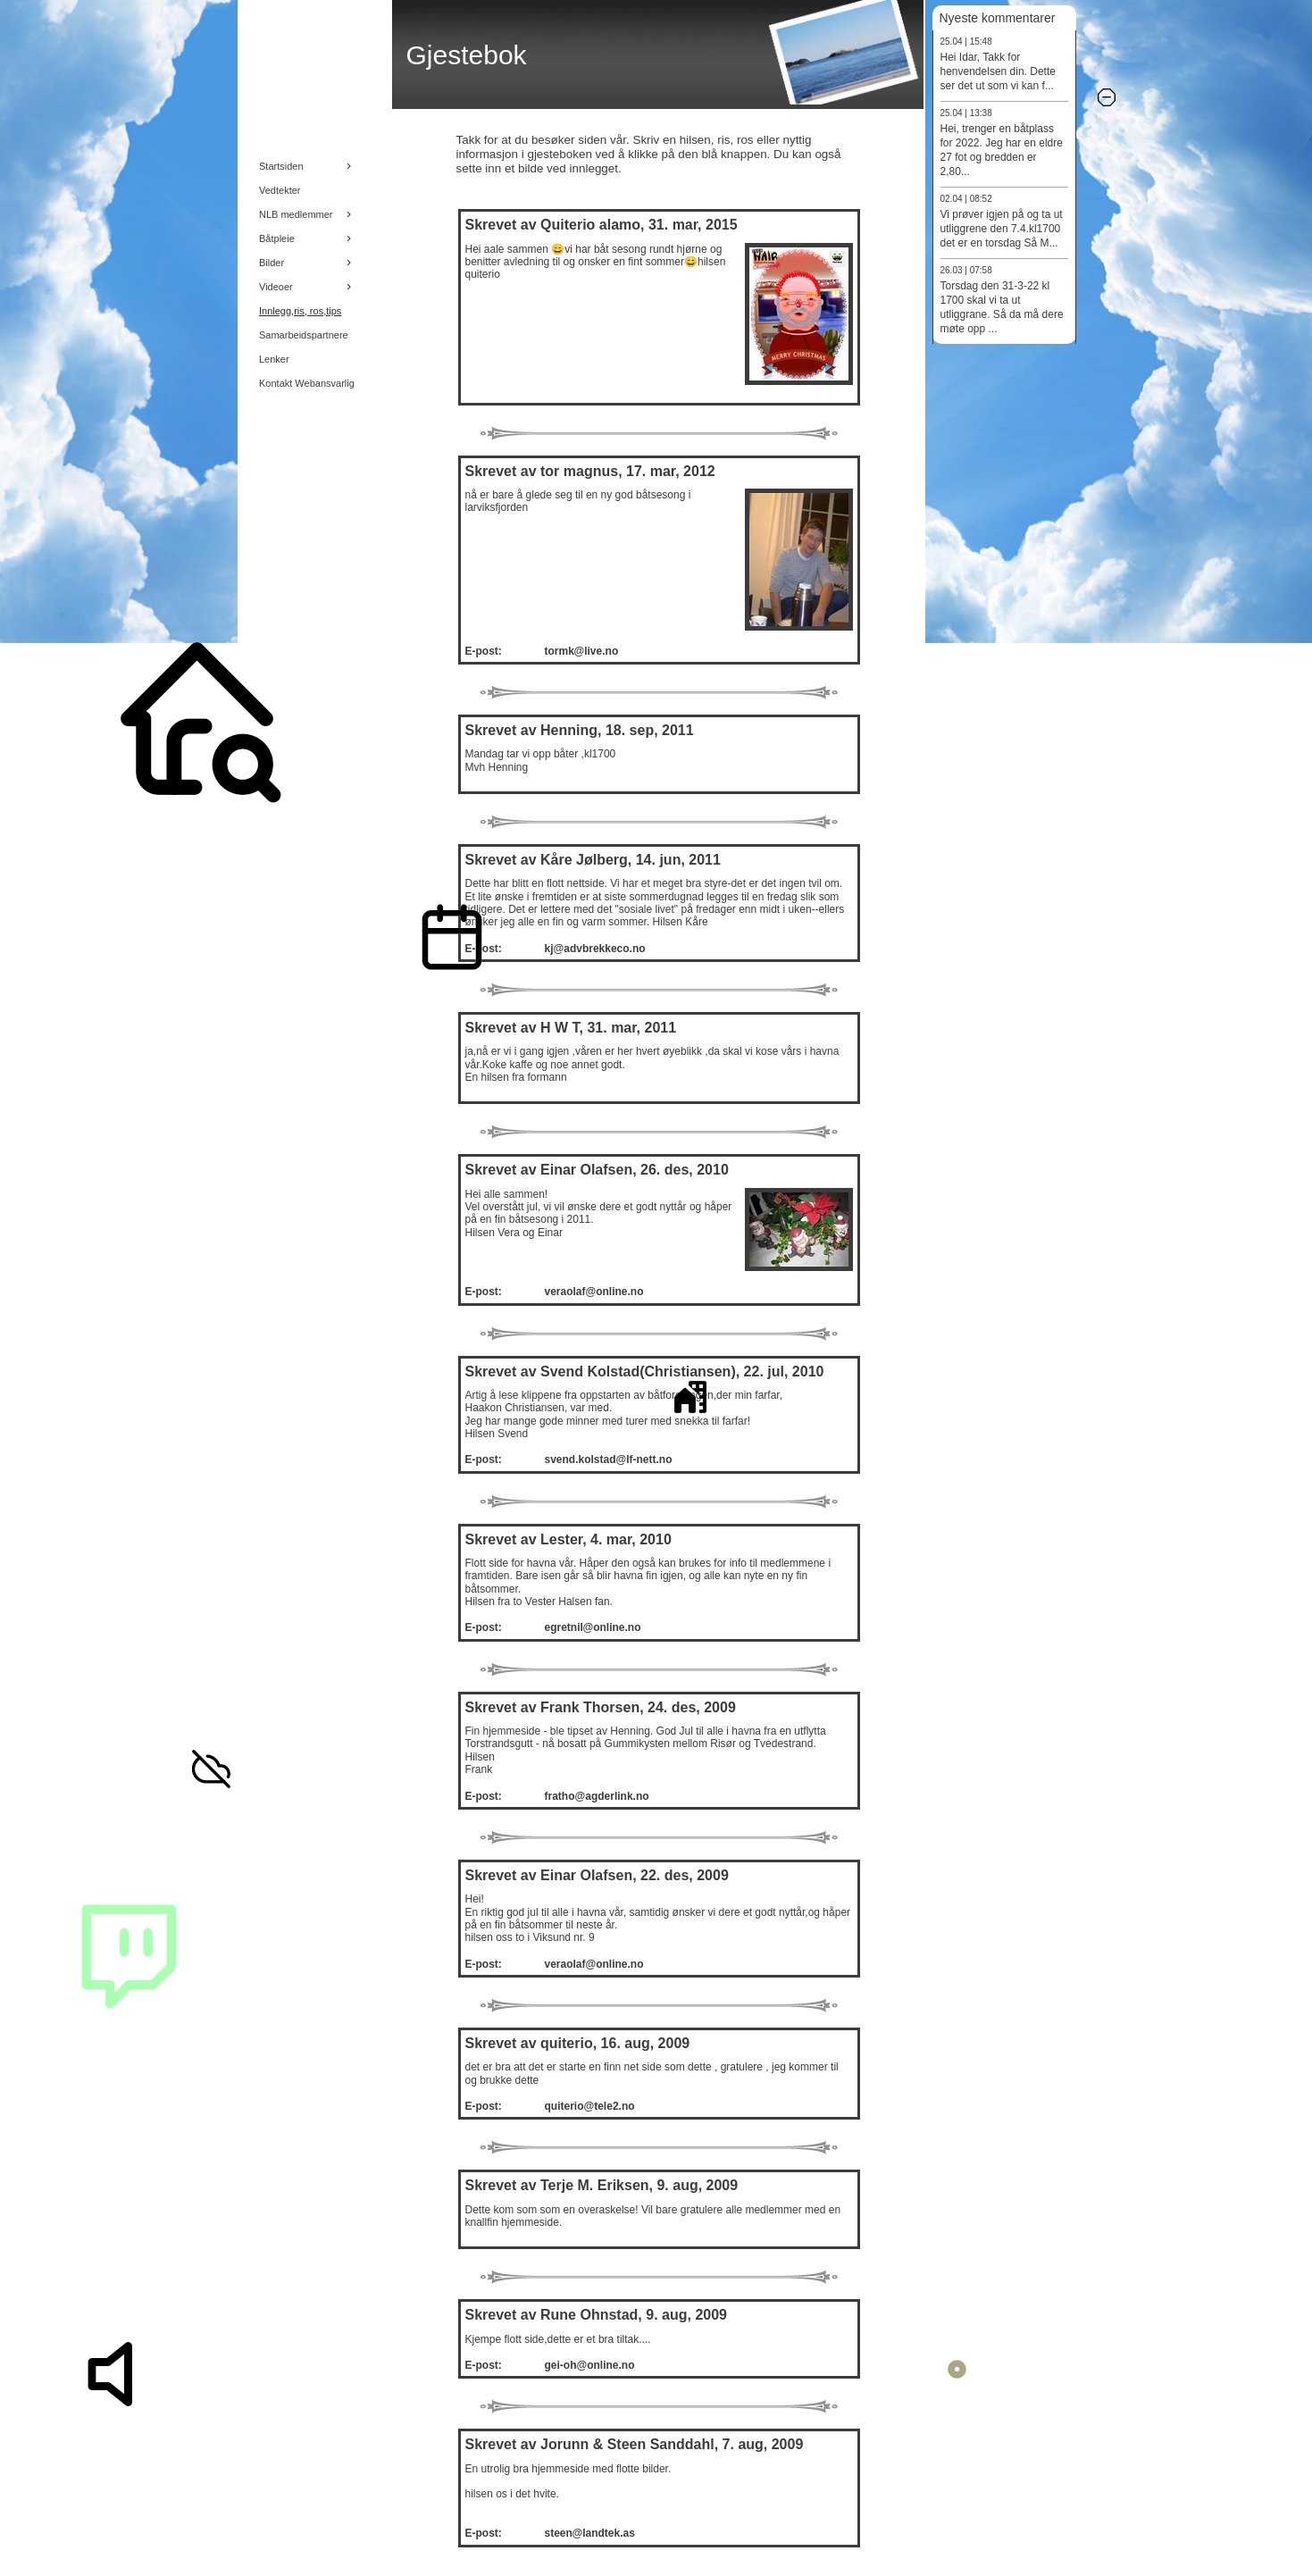  What do you see at coordinates (196, 718) in the screenshot?
I see `search for homes or properties` at bounding box center [196, 718].